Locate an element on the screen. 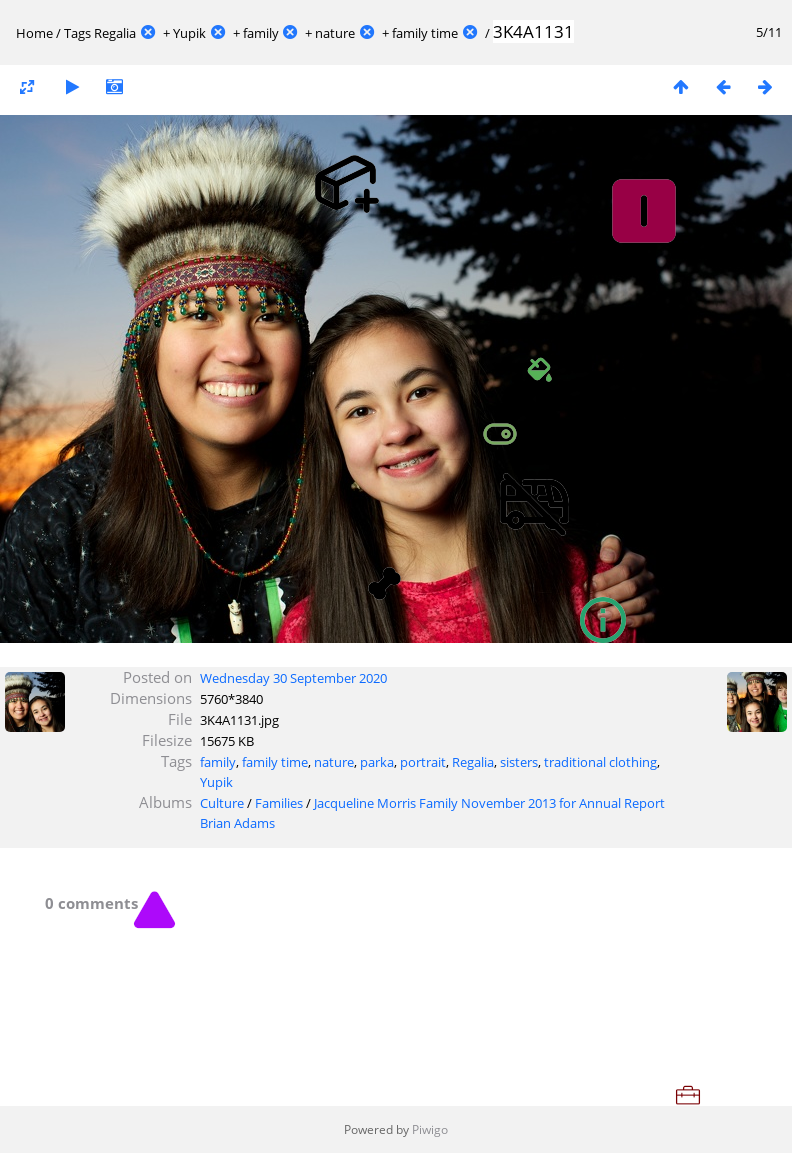 The height and width of the screenshot is (1153, 792). bus service unavailable or cancelled is located at coordinates (534, 504).